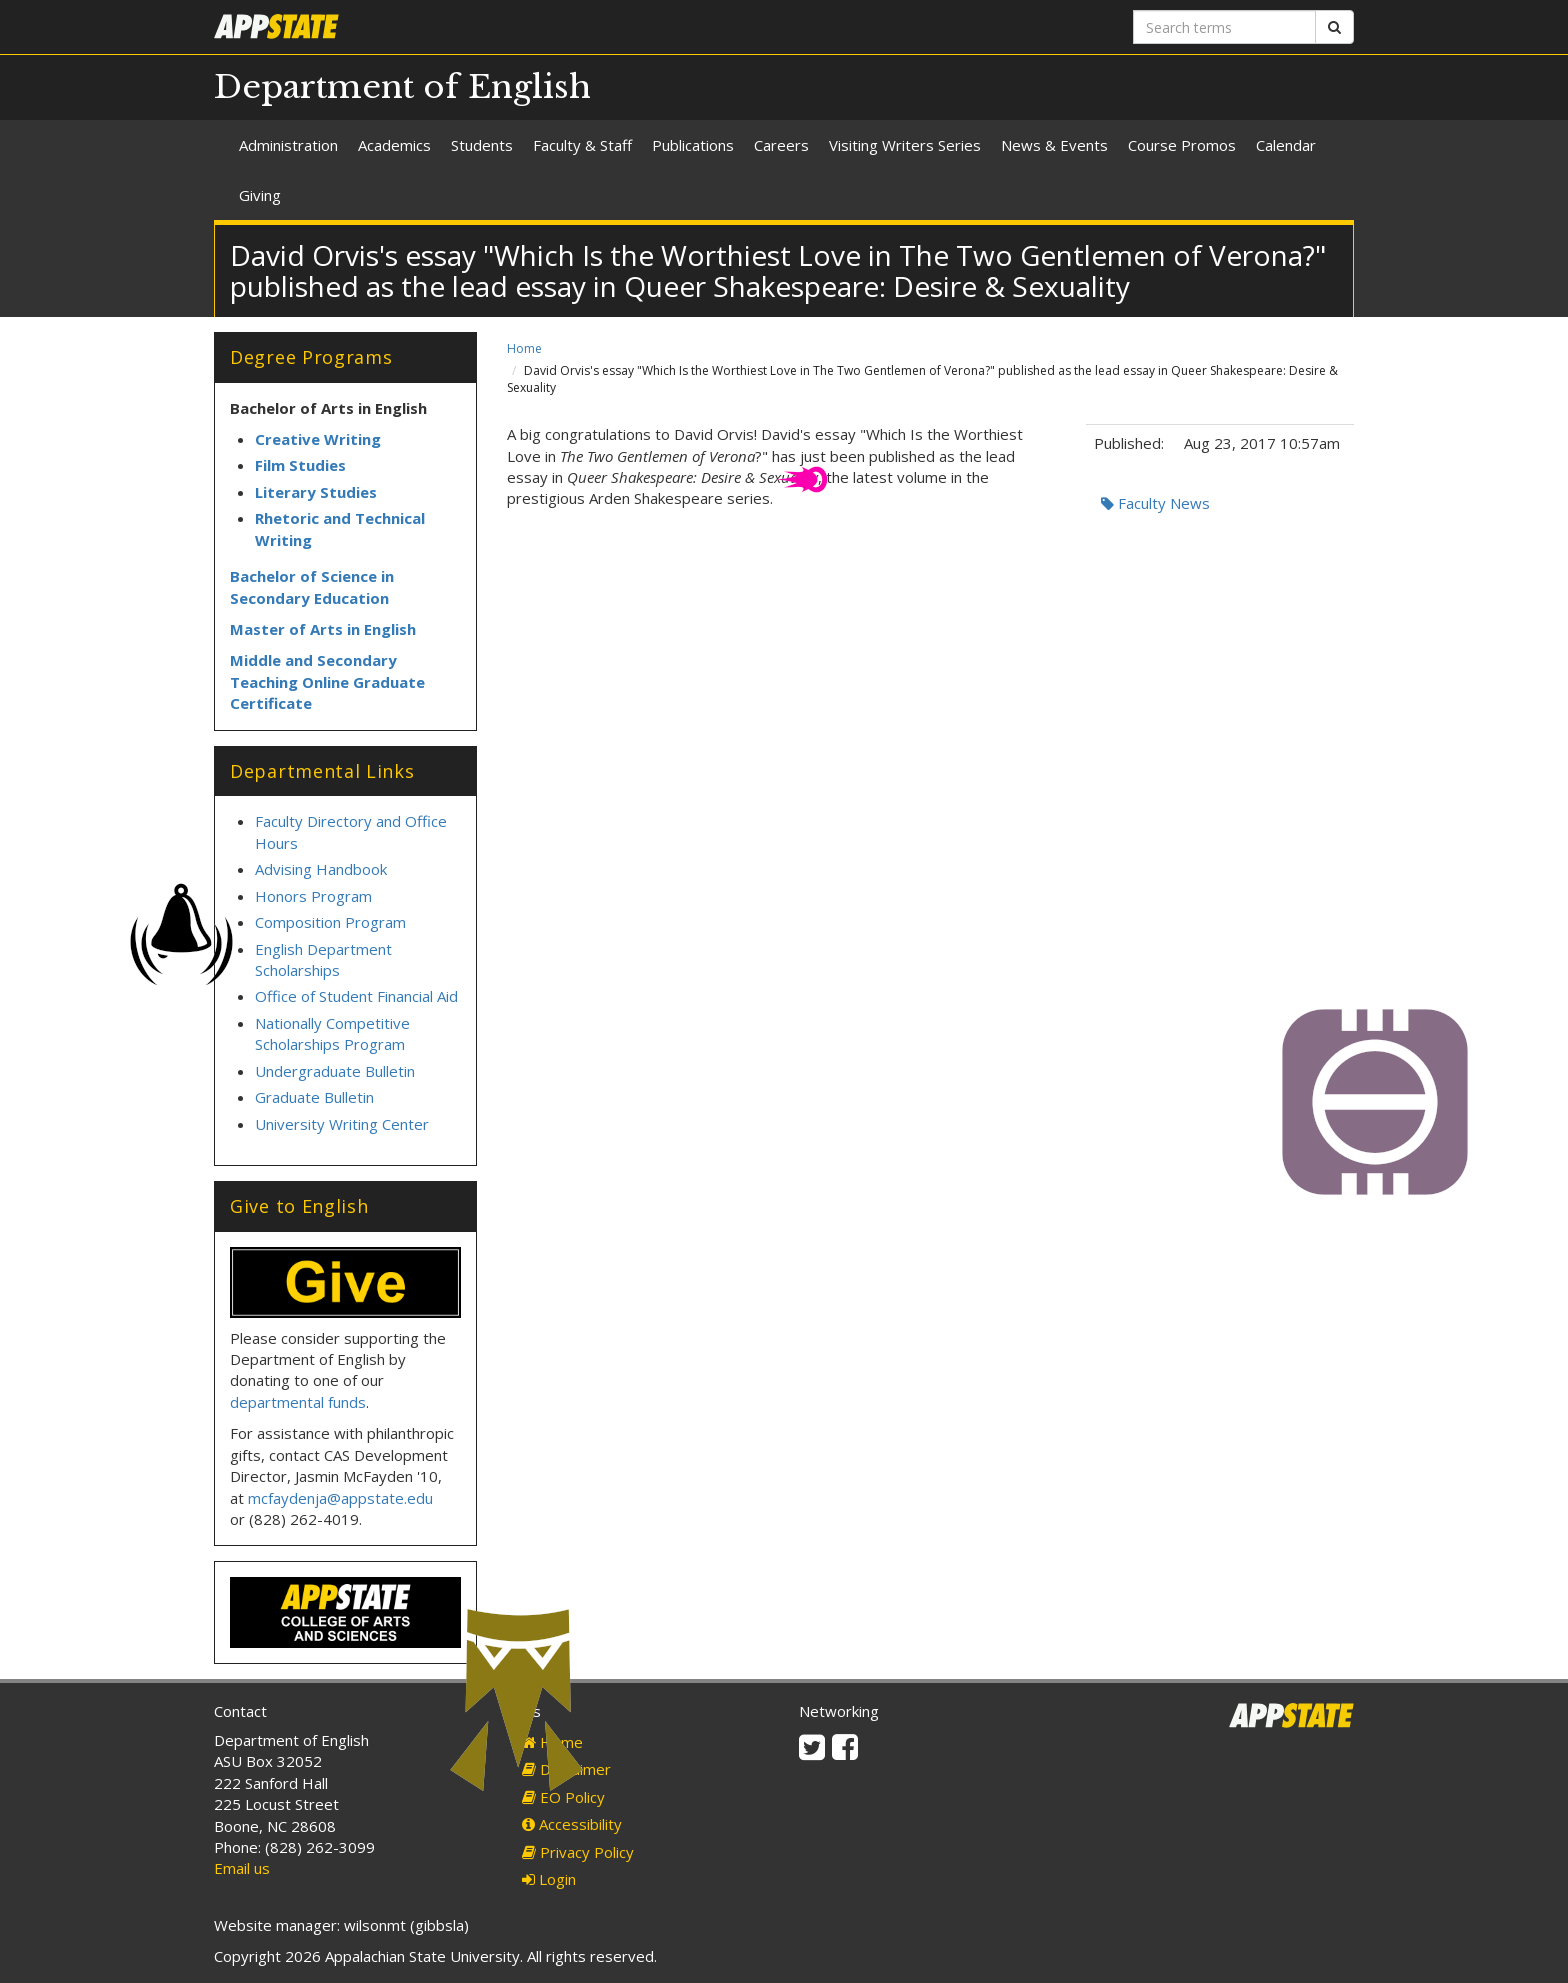 The height and width of the screenshot is (1983, 1568). I want to click on represents a microchip or processor component, so click(1375, 1102).